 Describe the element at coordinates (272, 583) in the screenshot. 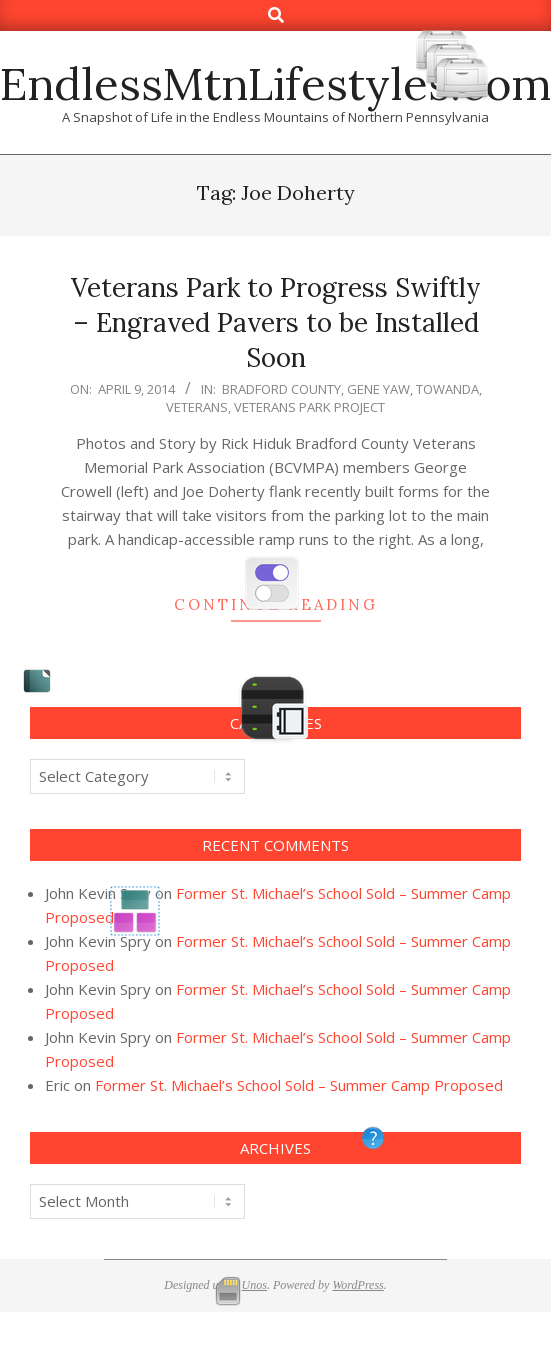

I see `open gnome tweaks application` at that location.